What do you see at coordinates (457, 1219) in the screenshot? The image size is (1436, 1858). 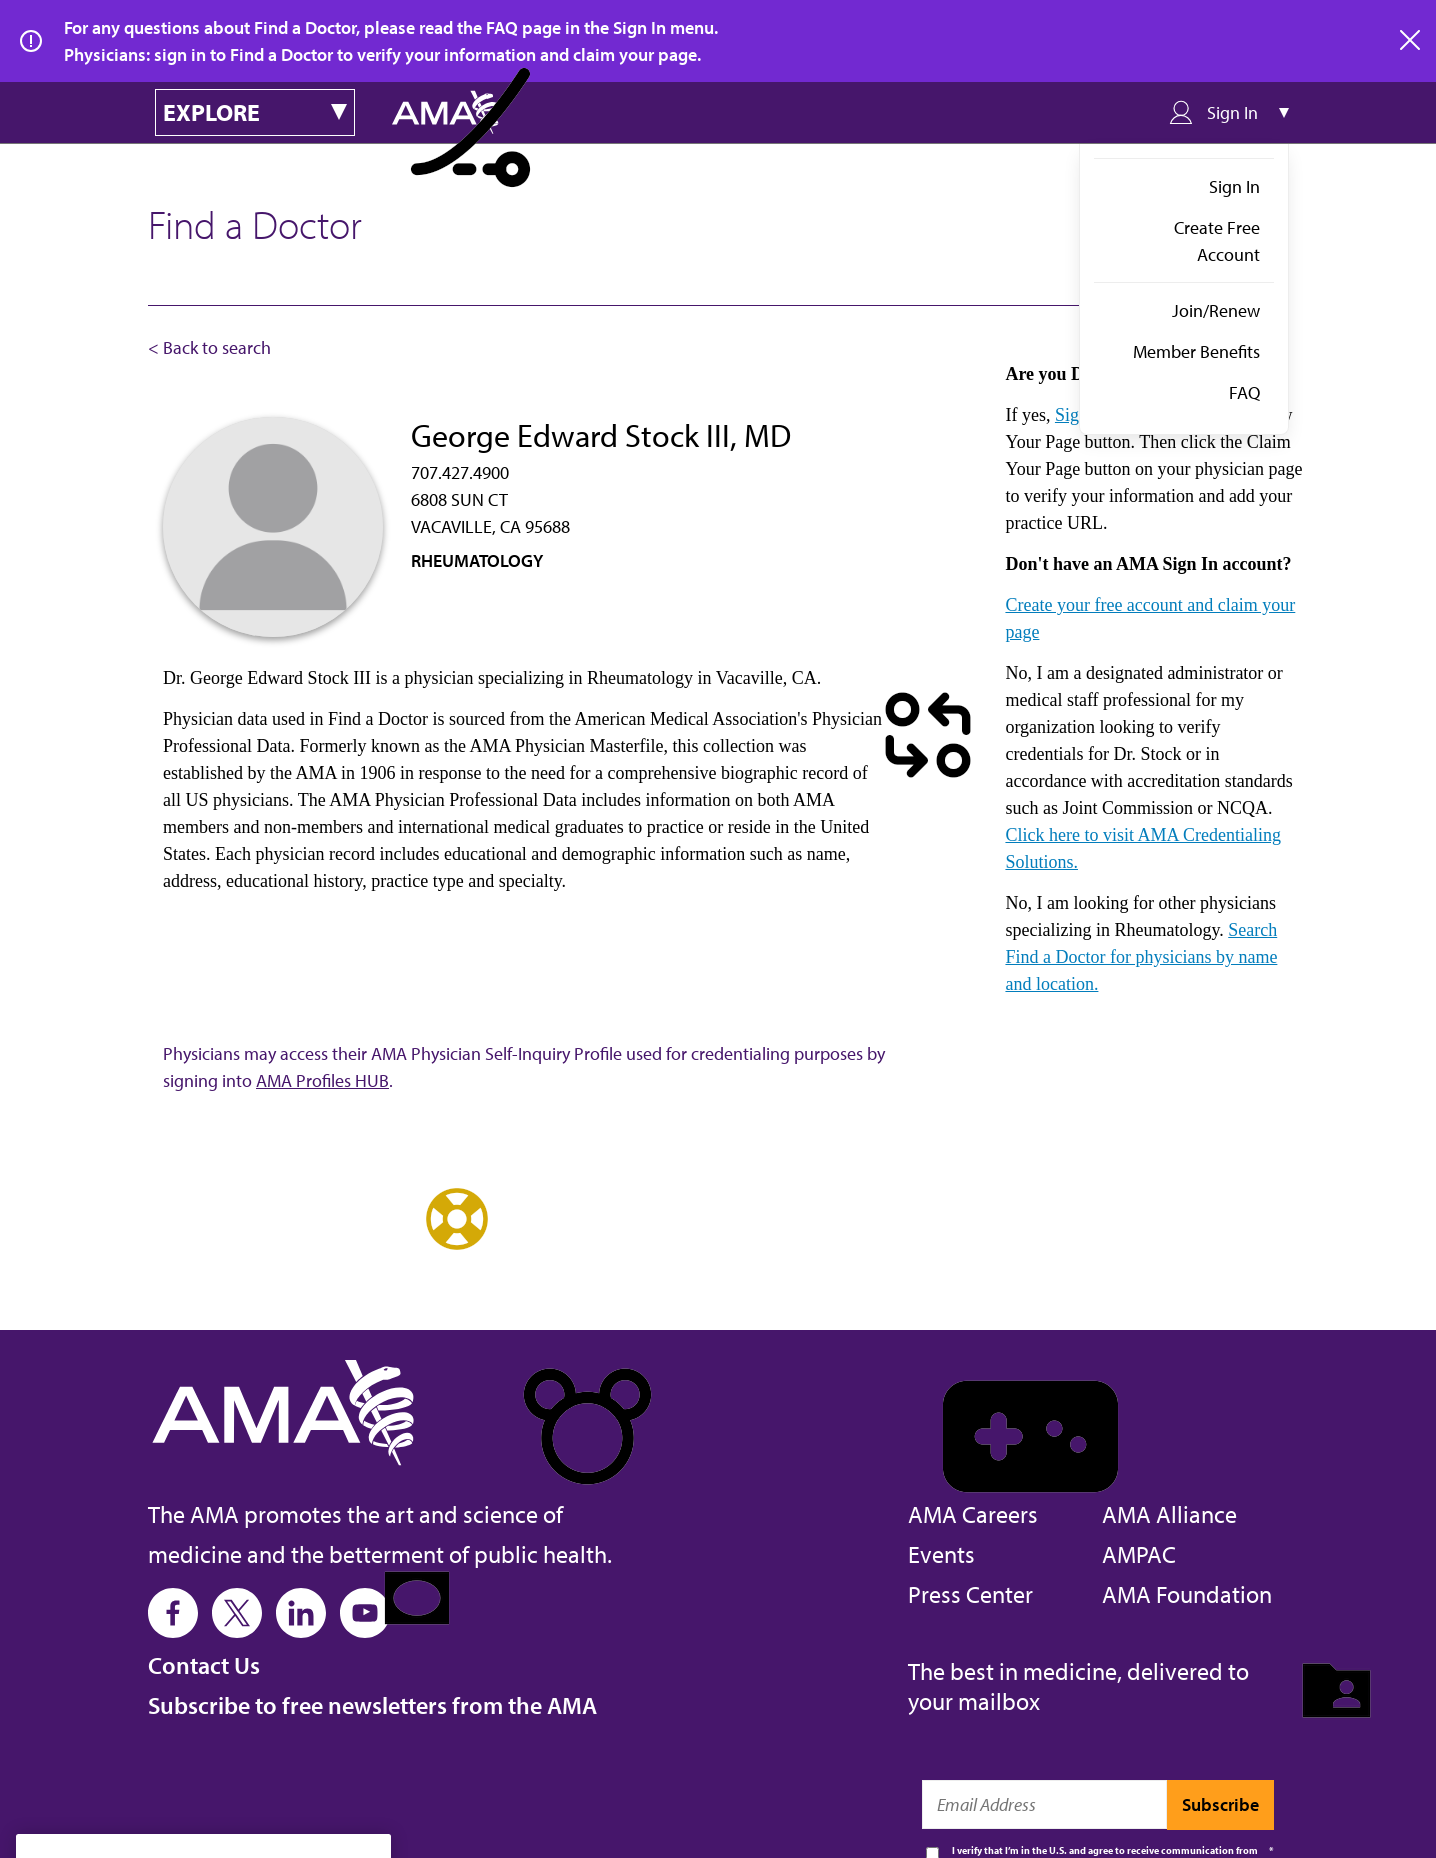 I see `access help or support center` at bounding box center [457, 1219].